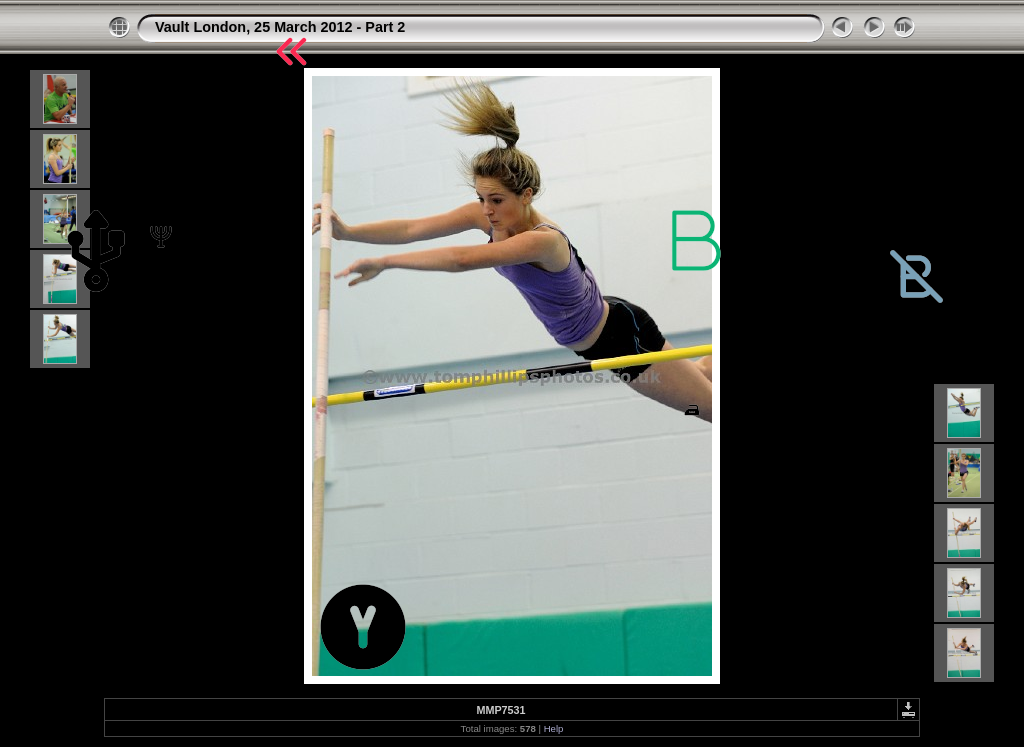 This screenshot has width=1024, height=747. Describe the element at coordinates (96, 251) in the screenshot. I see `connect a USB device` at that location.